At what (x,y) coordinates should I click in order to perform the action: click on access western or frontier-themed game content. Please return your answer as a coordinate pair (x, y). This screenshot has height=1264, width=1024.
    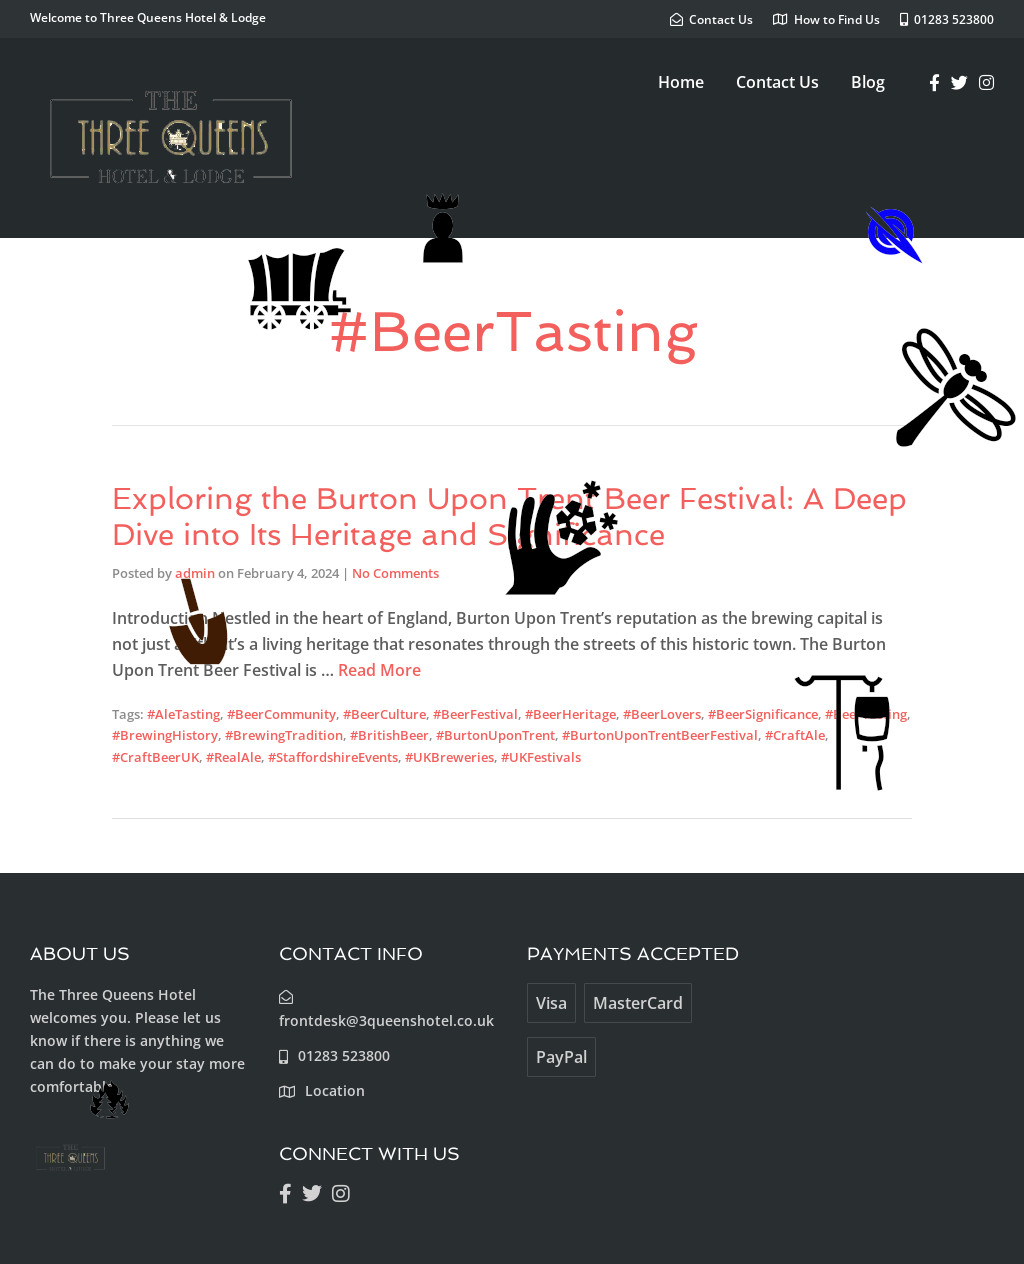
    Looking at the image, I should click on (299, 278).